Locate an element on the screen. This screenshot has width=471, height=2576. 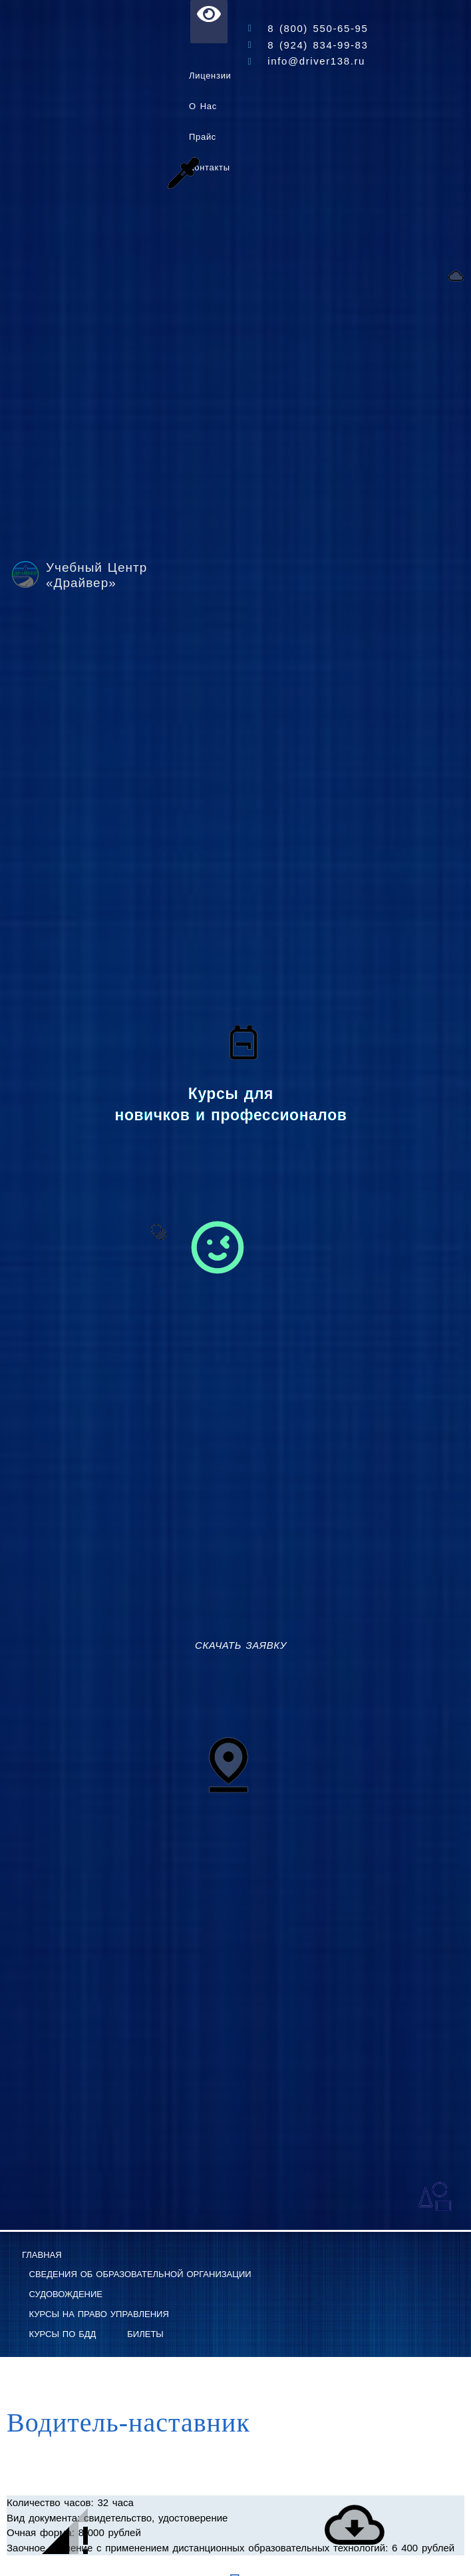
pick a color from the screen is located at coordinates (184, 173).